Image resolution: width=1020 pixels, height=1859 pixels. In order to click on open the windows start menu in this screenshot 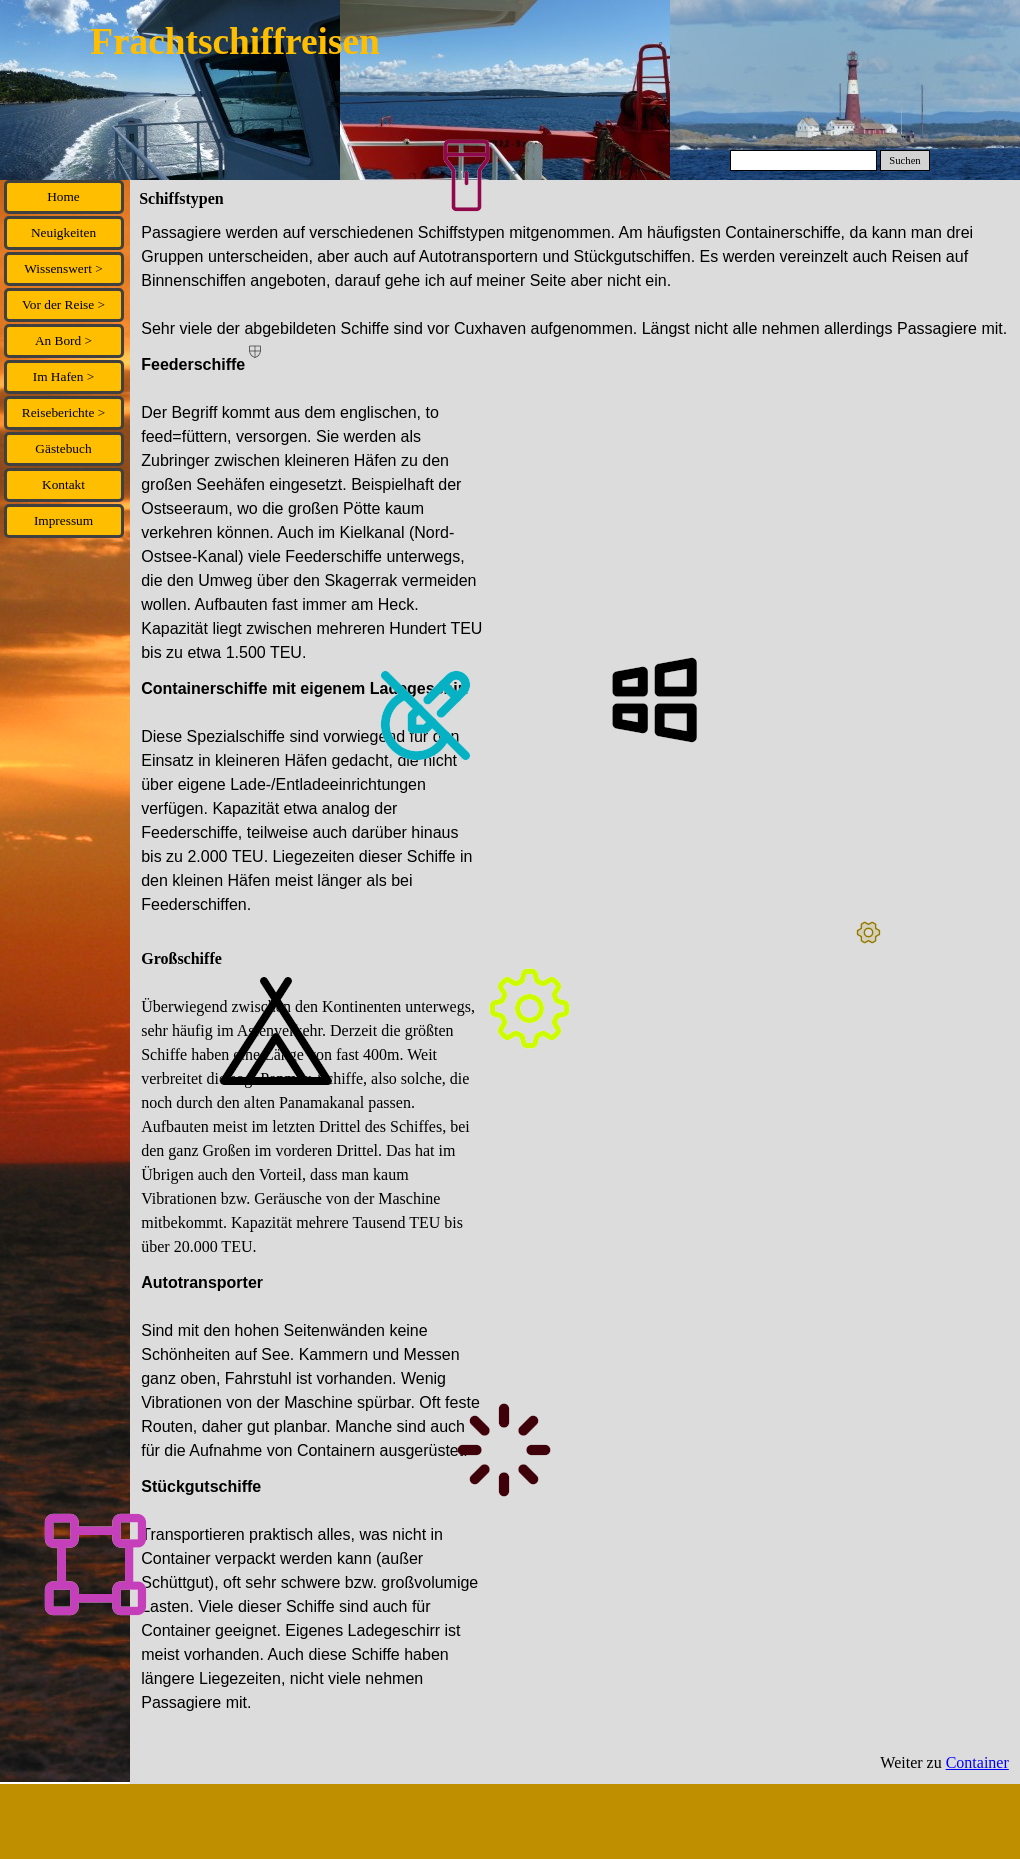, I will do `click(658, 700)`.